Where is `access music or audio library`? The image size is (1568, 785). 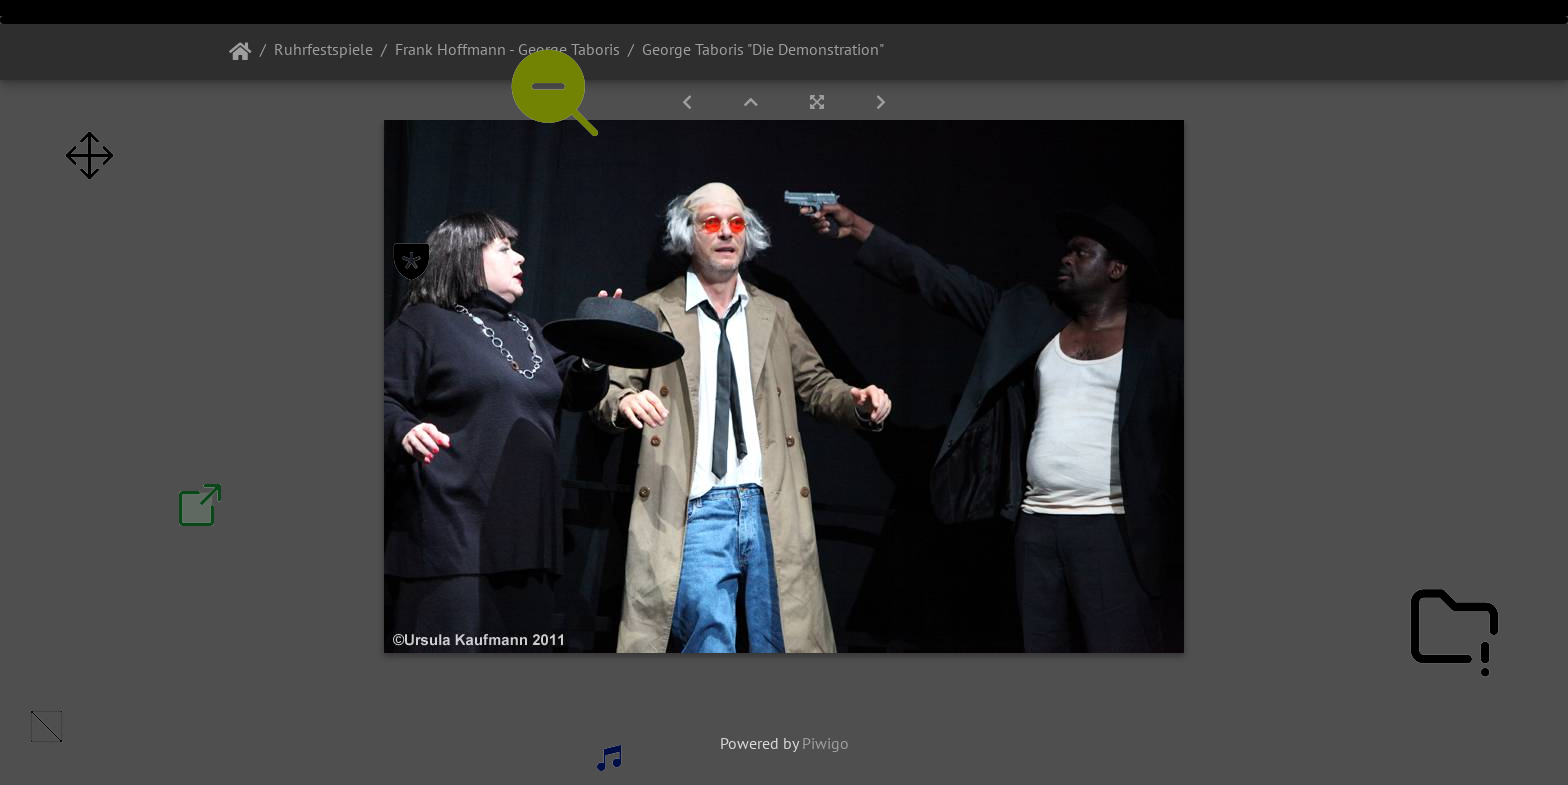
access music or audio library is located at coordinates (610, 758).